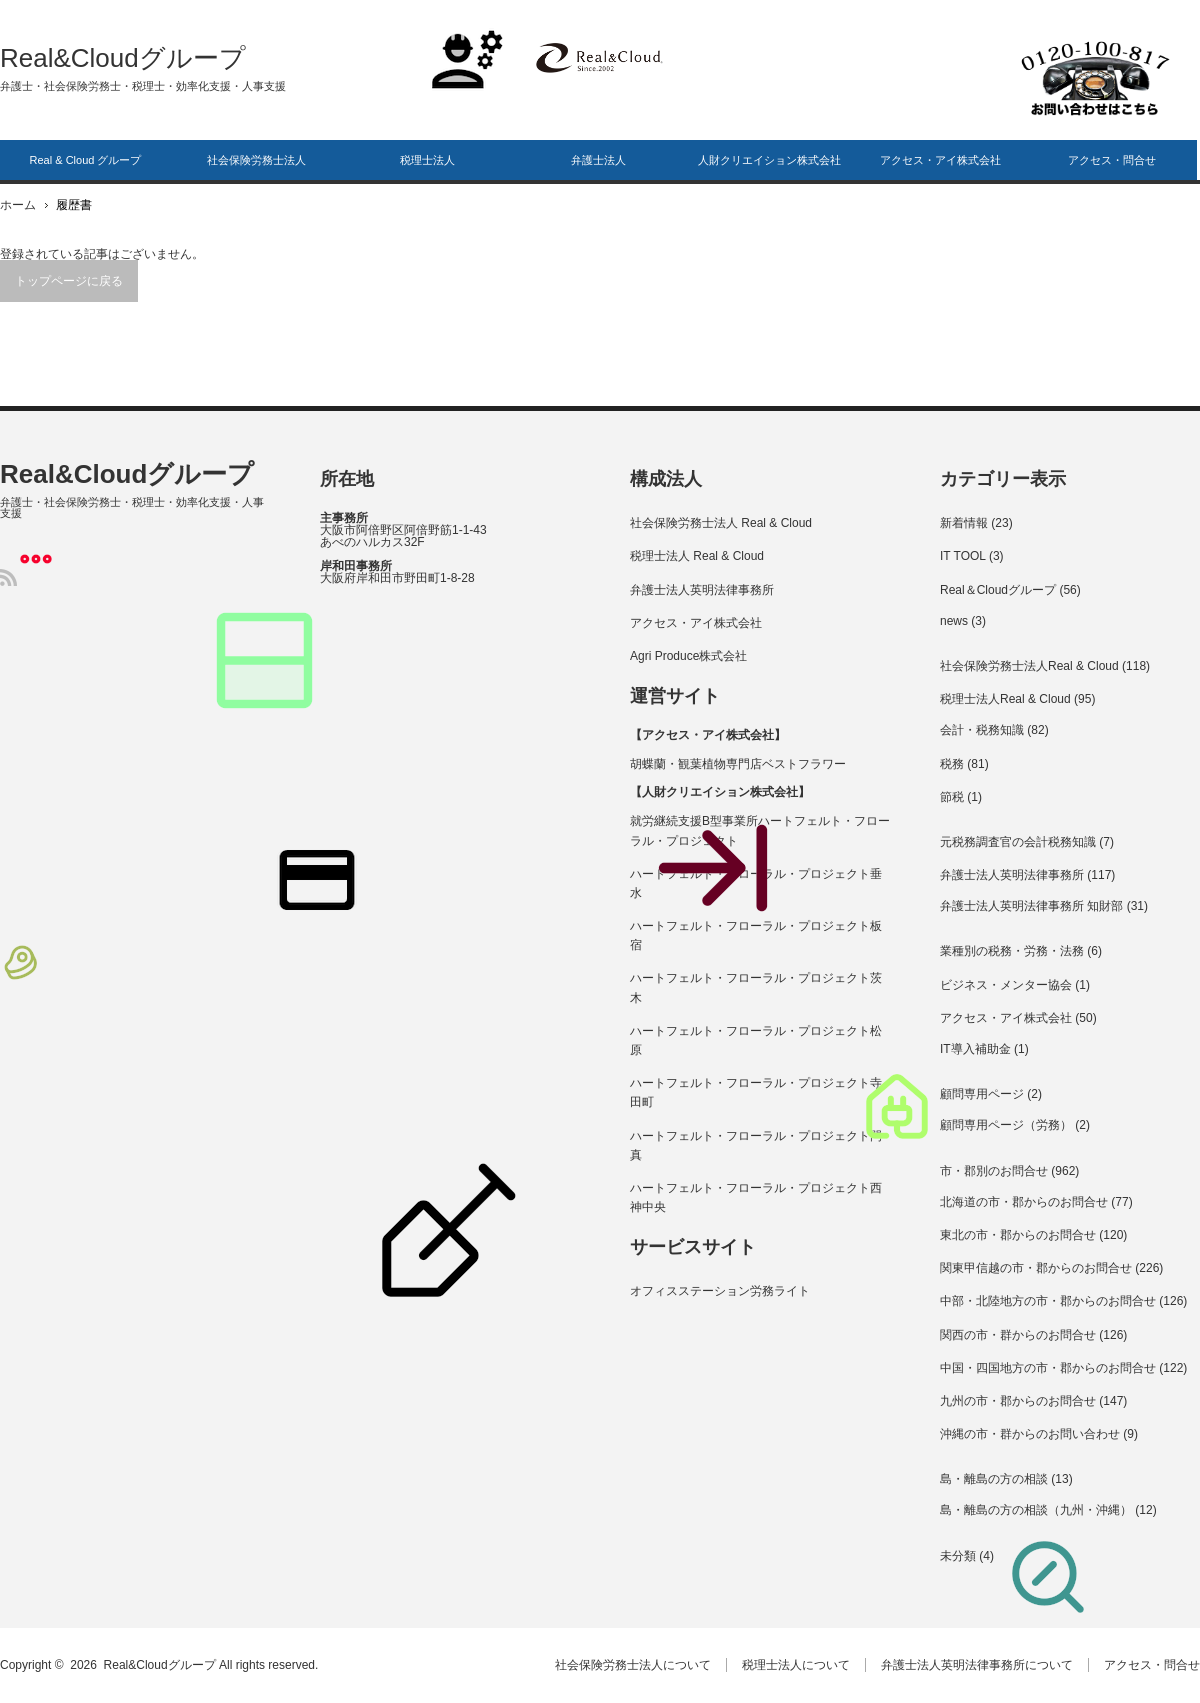  Describe the element at coordinates (1048, 1577) in the screenshot. I see `search is disabled or unavailable` at that location.